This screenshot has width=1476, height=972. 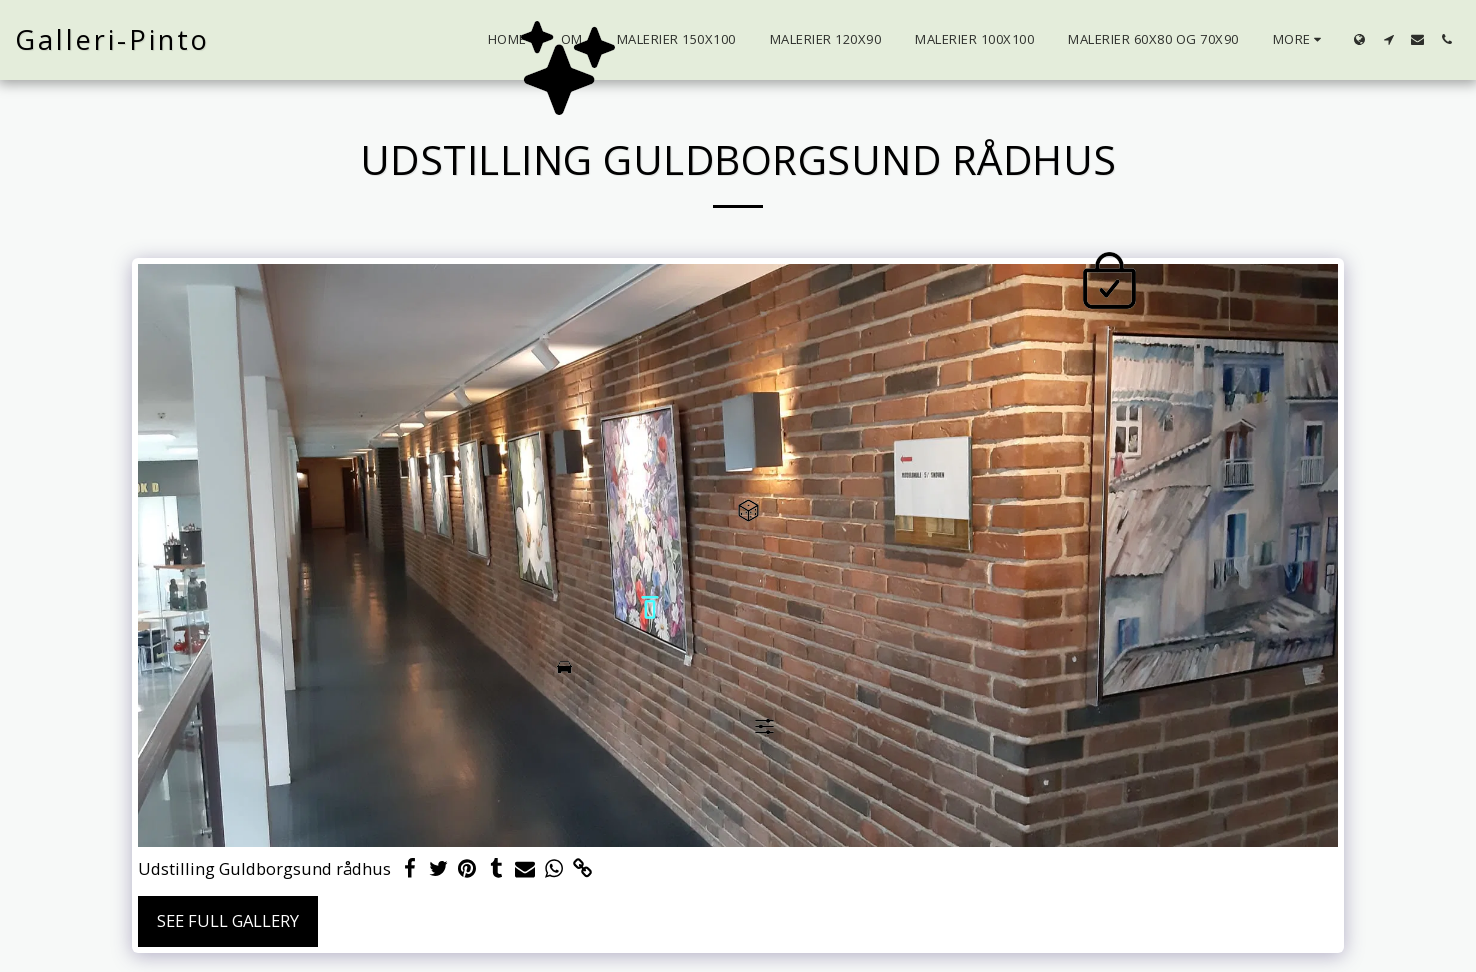 I want to click on order confirmed or purchase complete, so click(x=1109, y=280).